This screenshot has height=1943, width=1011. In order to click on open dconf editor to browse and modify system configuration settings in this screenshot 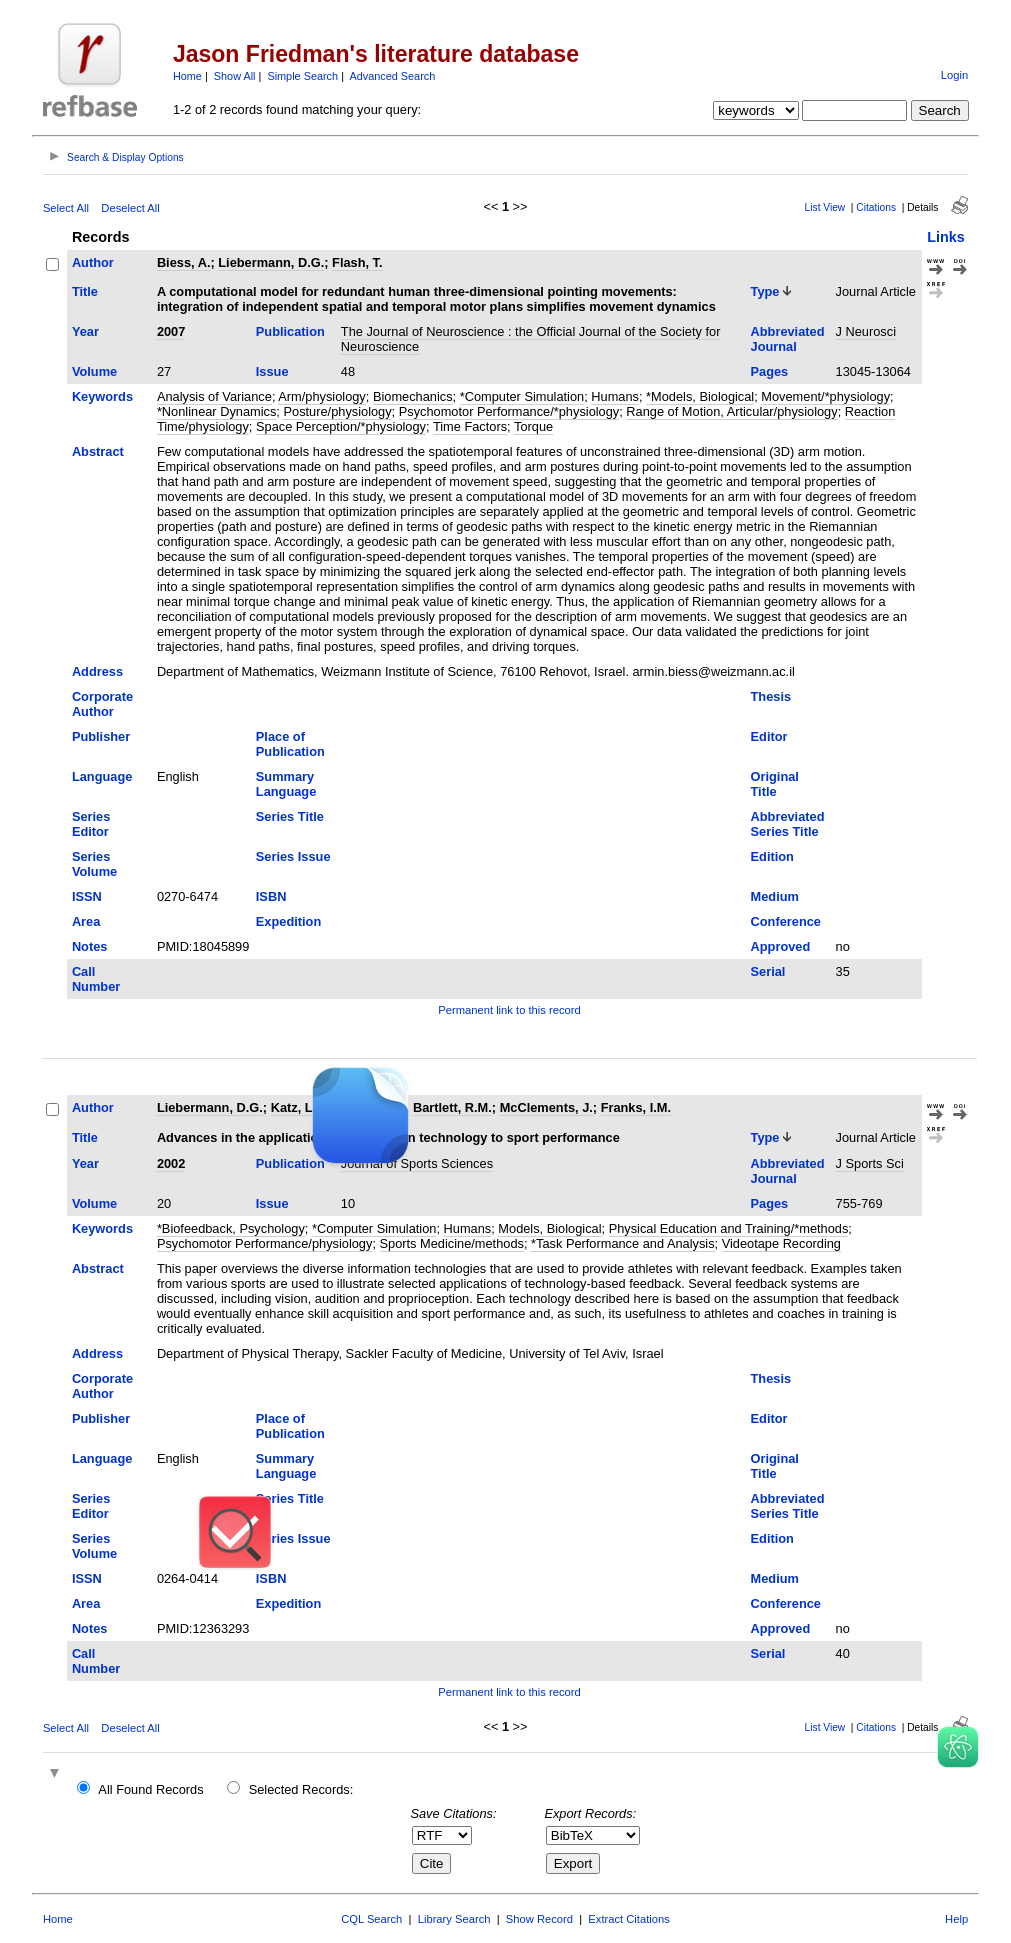, I will do `click(235, 1532)`.